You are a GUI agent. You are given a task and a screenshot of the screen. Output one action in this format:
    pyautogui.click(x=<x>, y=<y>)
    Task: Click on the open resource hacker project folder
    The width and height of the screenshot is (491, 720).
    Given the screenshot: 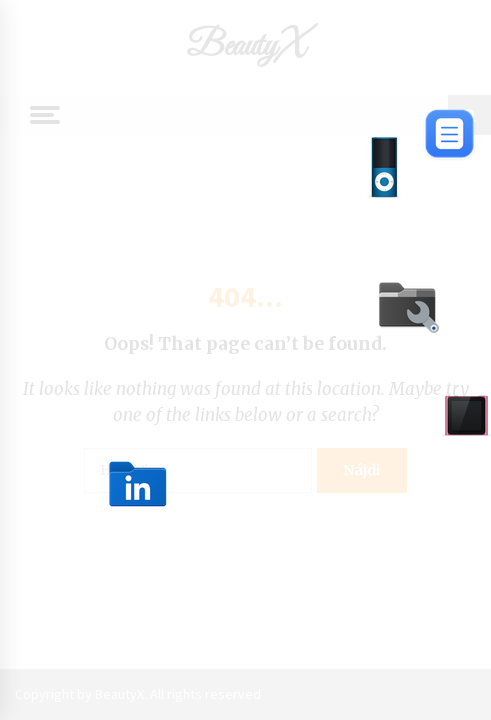 What is the action you would take?
    pyautogui.click(x=407, y=306)
    